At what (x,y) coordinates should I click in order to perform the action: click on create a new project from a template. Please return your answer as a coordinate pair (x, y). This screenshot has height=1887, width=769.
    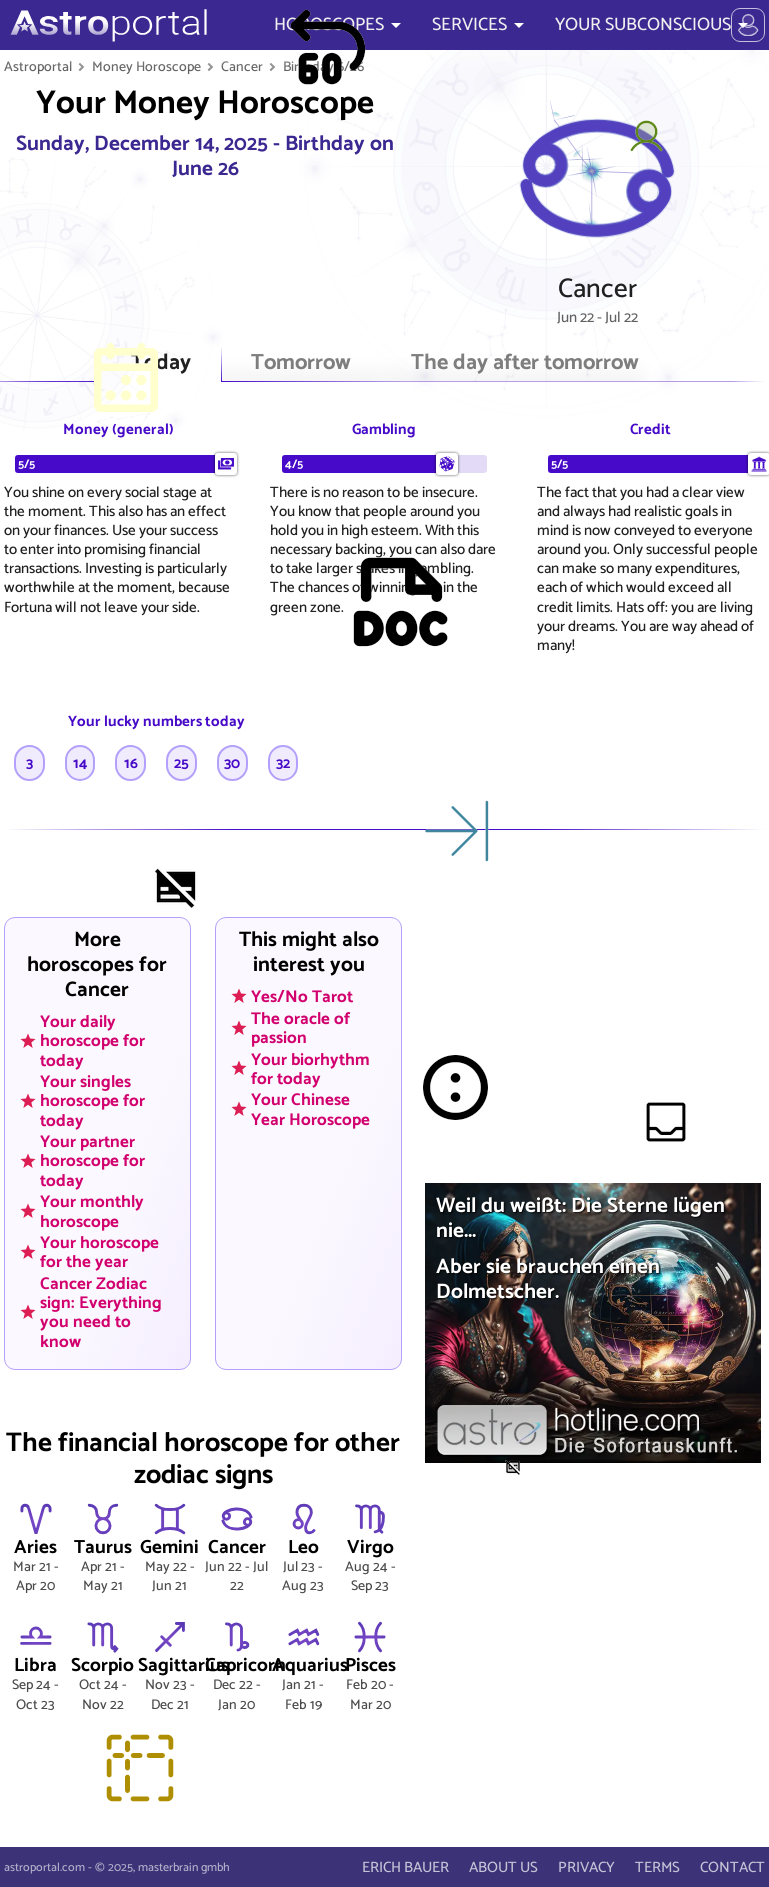
    Looking at the image, I should click on (140, 1768).